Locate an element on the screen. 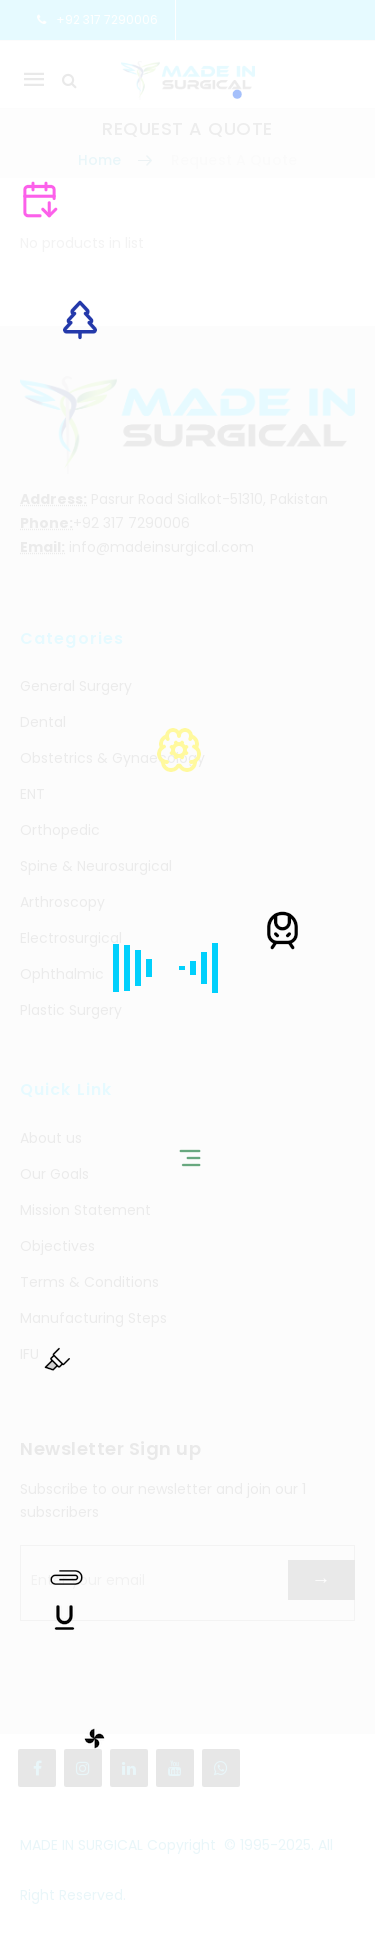 This screenshot has width=375, height=1935. view train or rail transit options is located at coordinates (282, 930).